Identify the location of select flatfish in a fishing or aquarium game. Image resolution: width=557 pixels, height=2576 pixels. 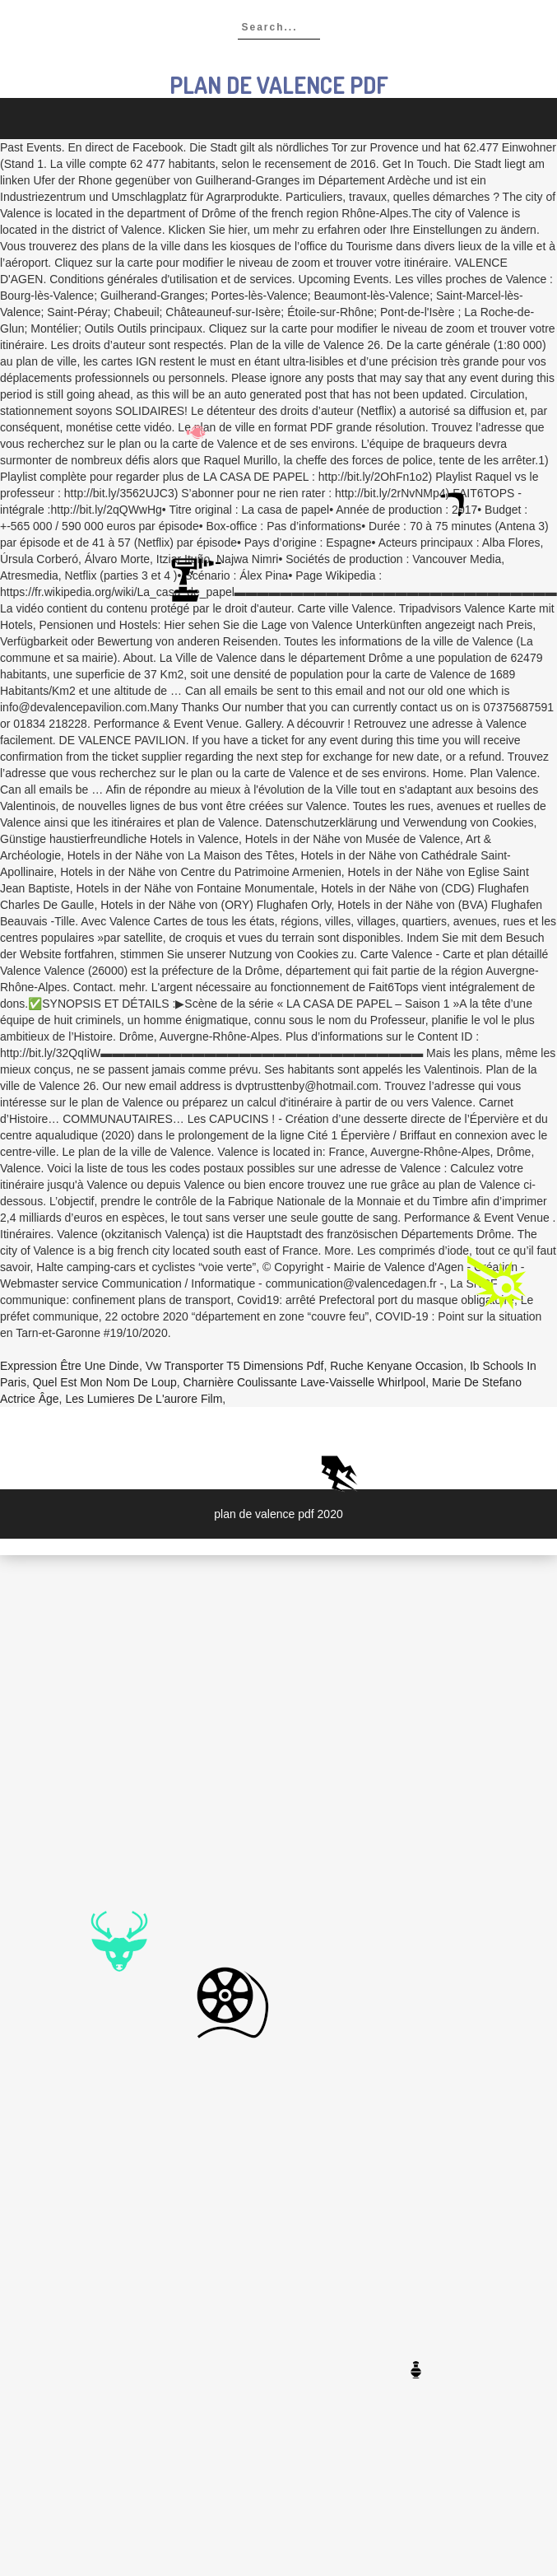
(196, 432).